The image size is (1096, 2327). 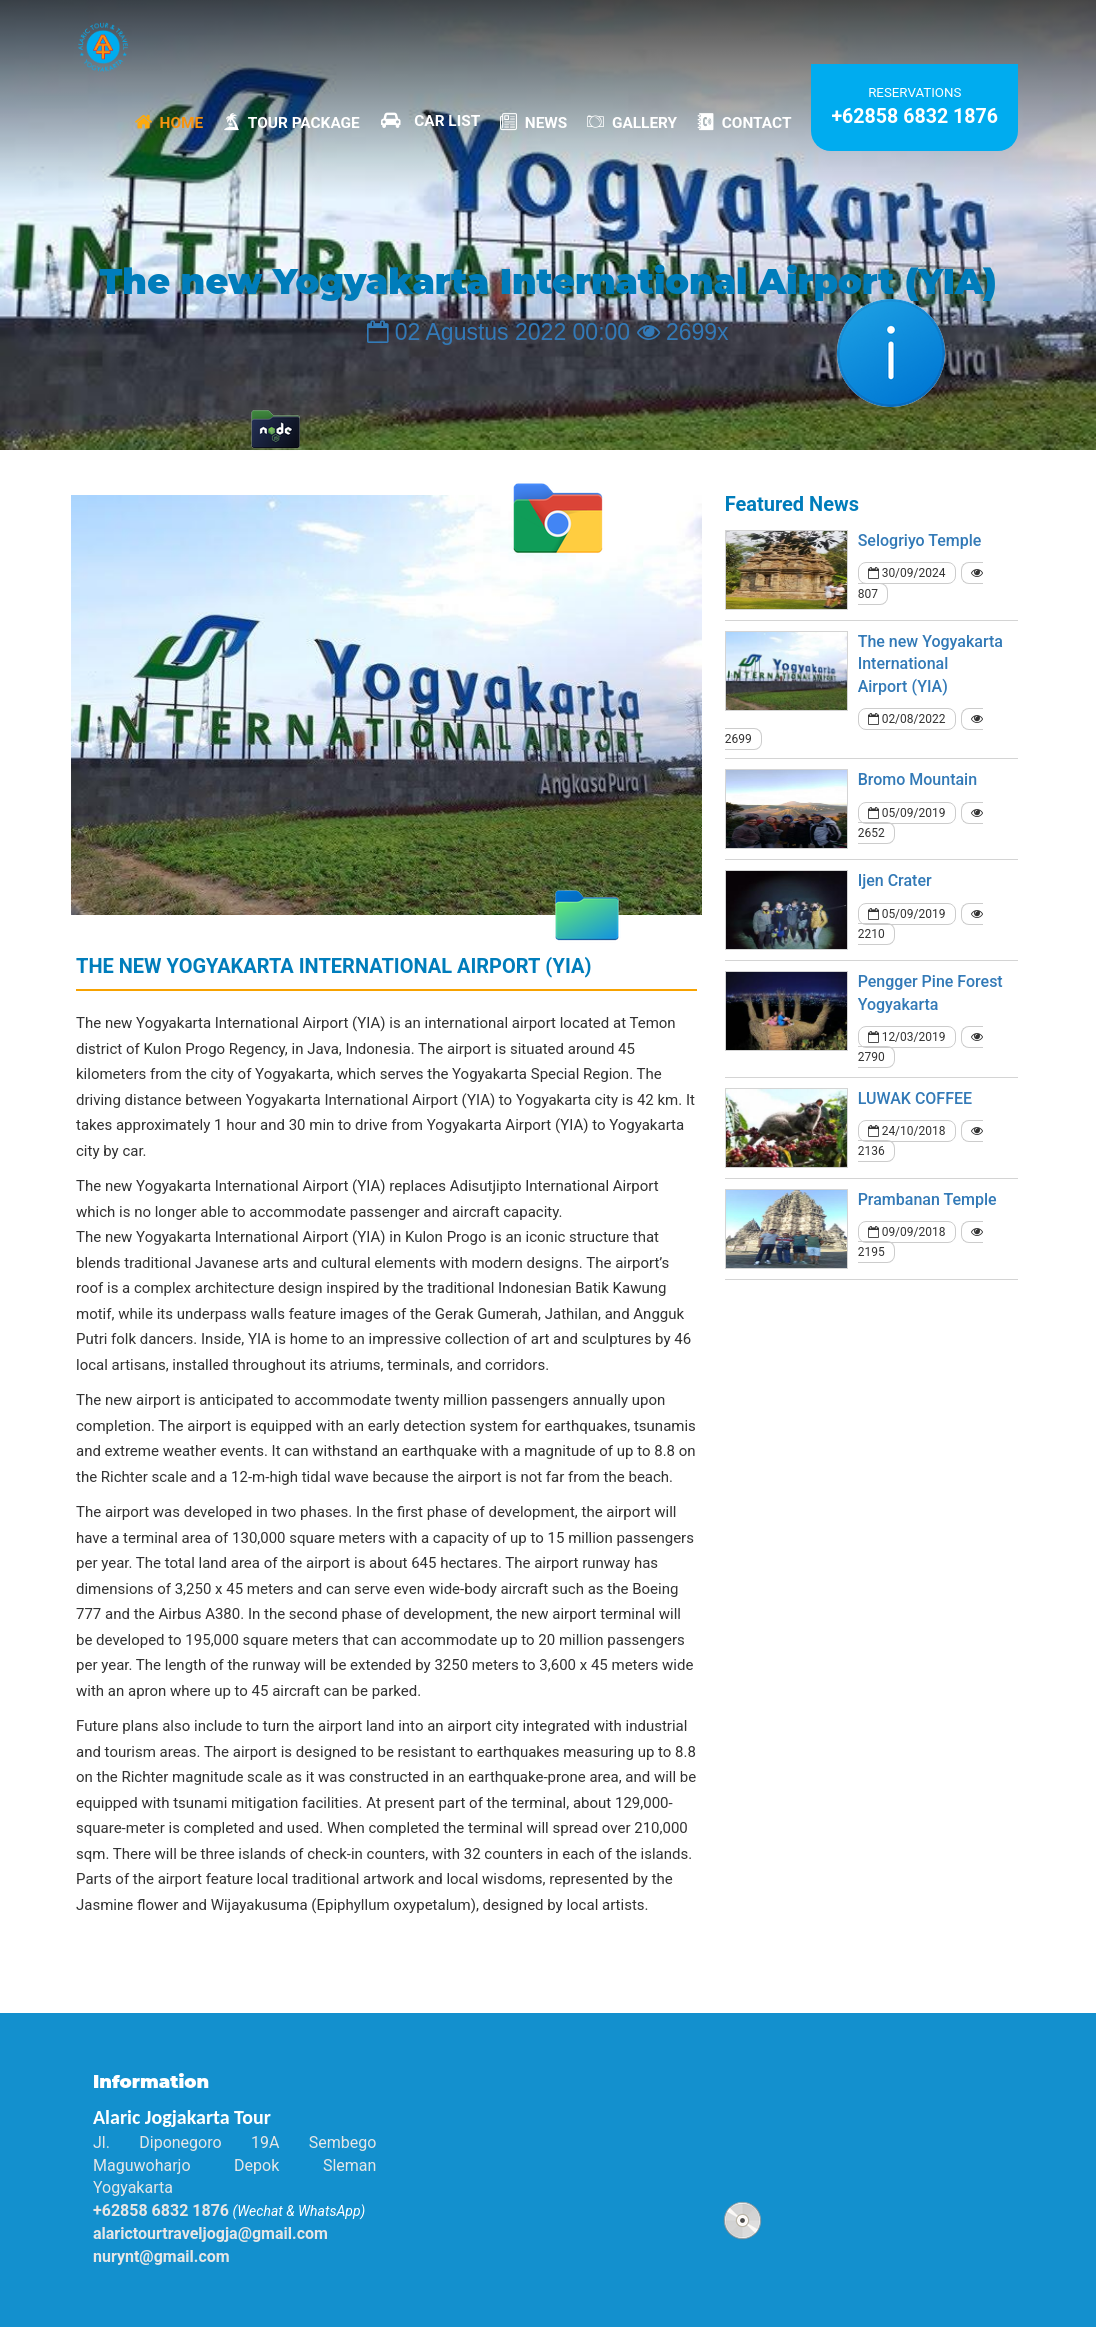 I want to click on view more information about this item, so click(x=891, y=353).